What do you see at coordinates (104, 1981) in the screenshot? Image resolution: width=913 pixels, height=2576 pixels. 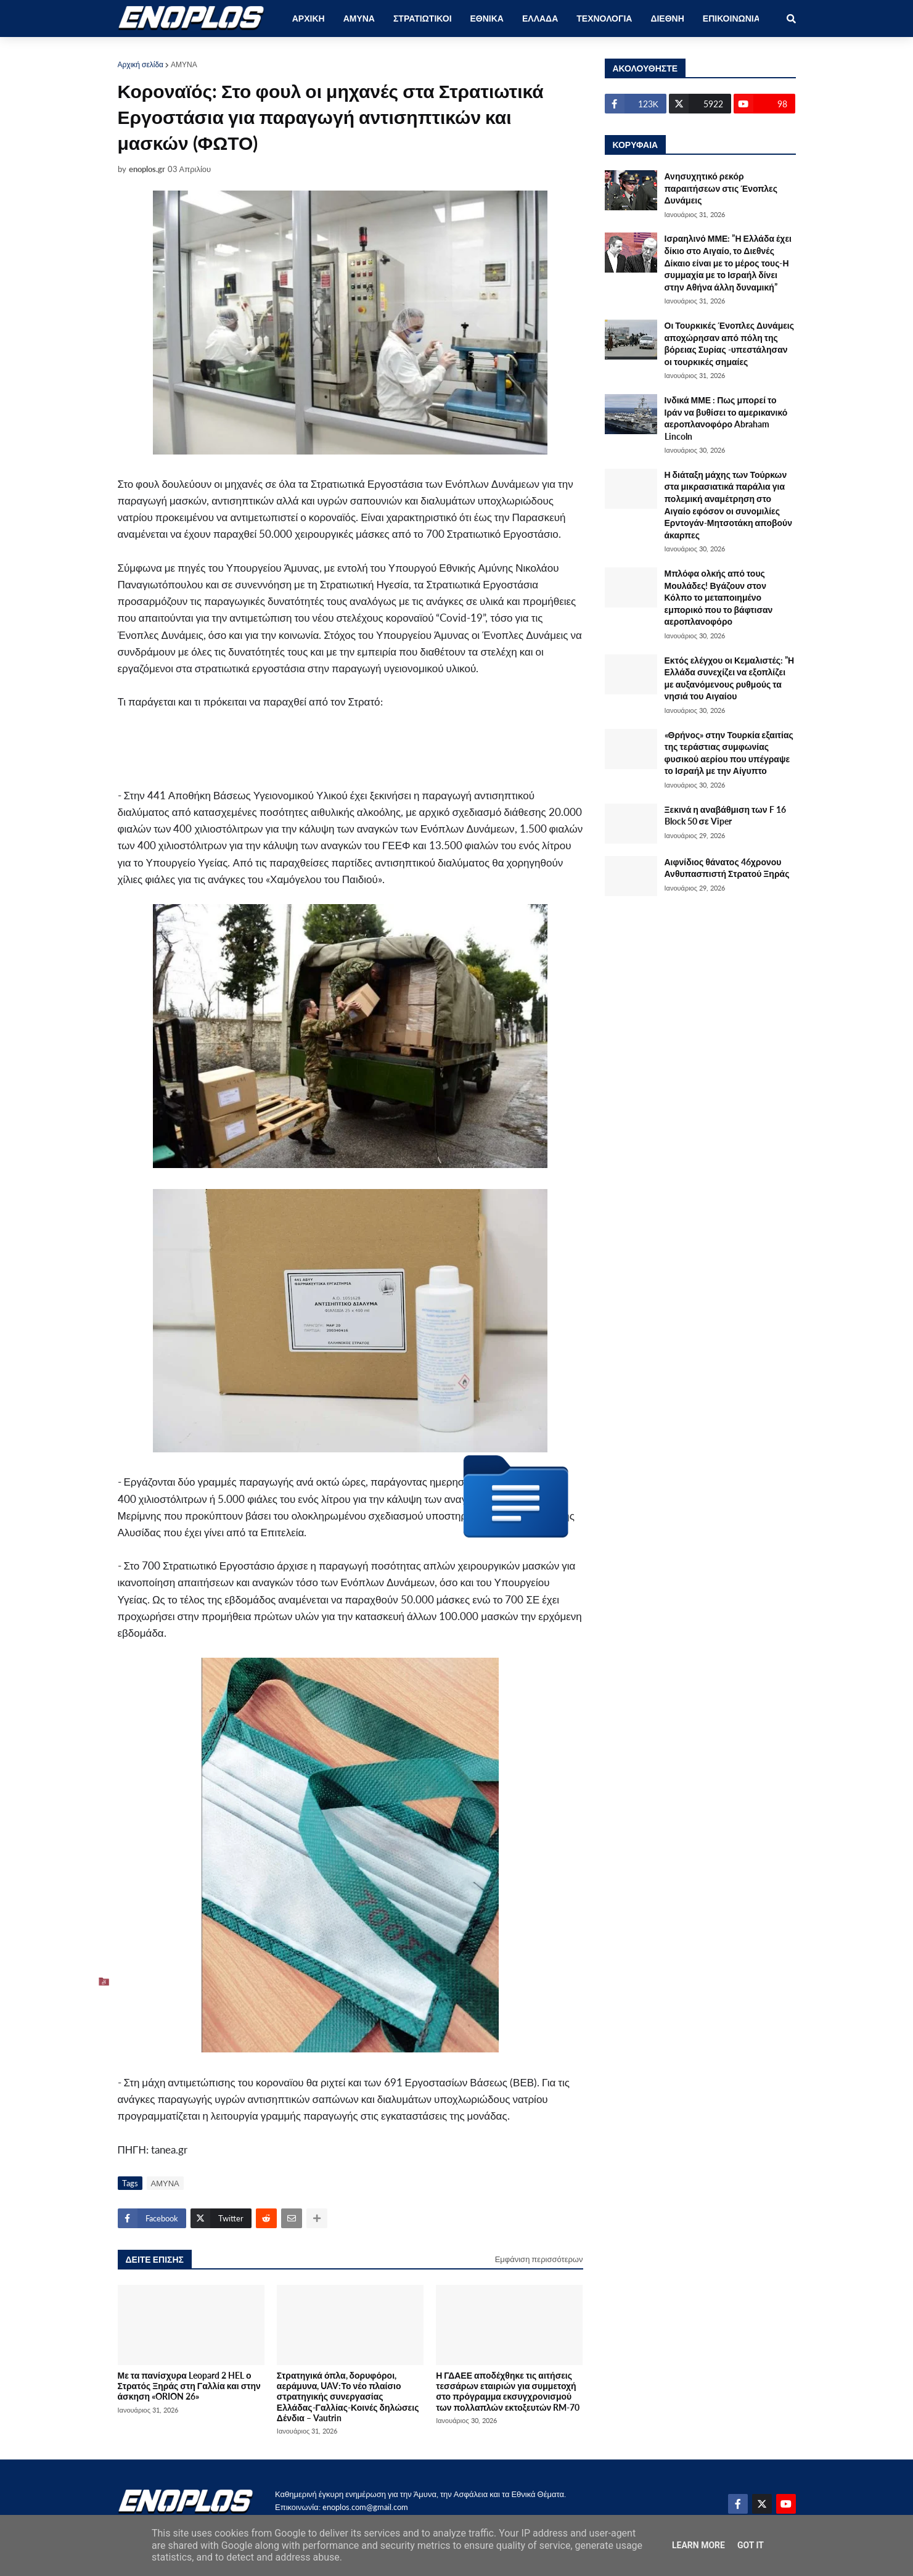 I see `folder containing jest testing framework files` at bounding box center [104, 1981].